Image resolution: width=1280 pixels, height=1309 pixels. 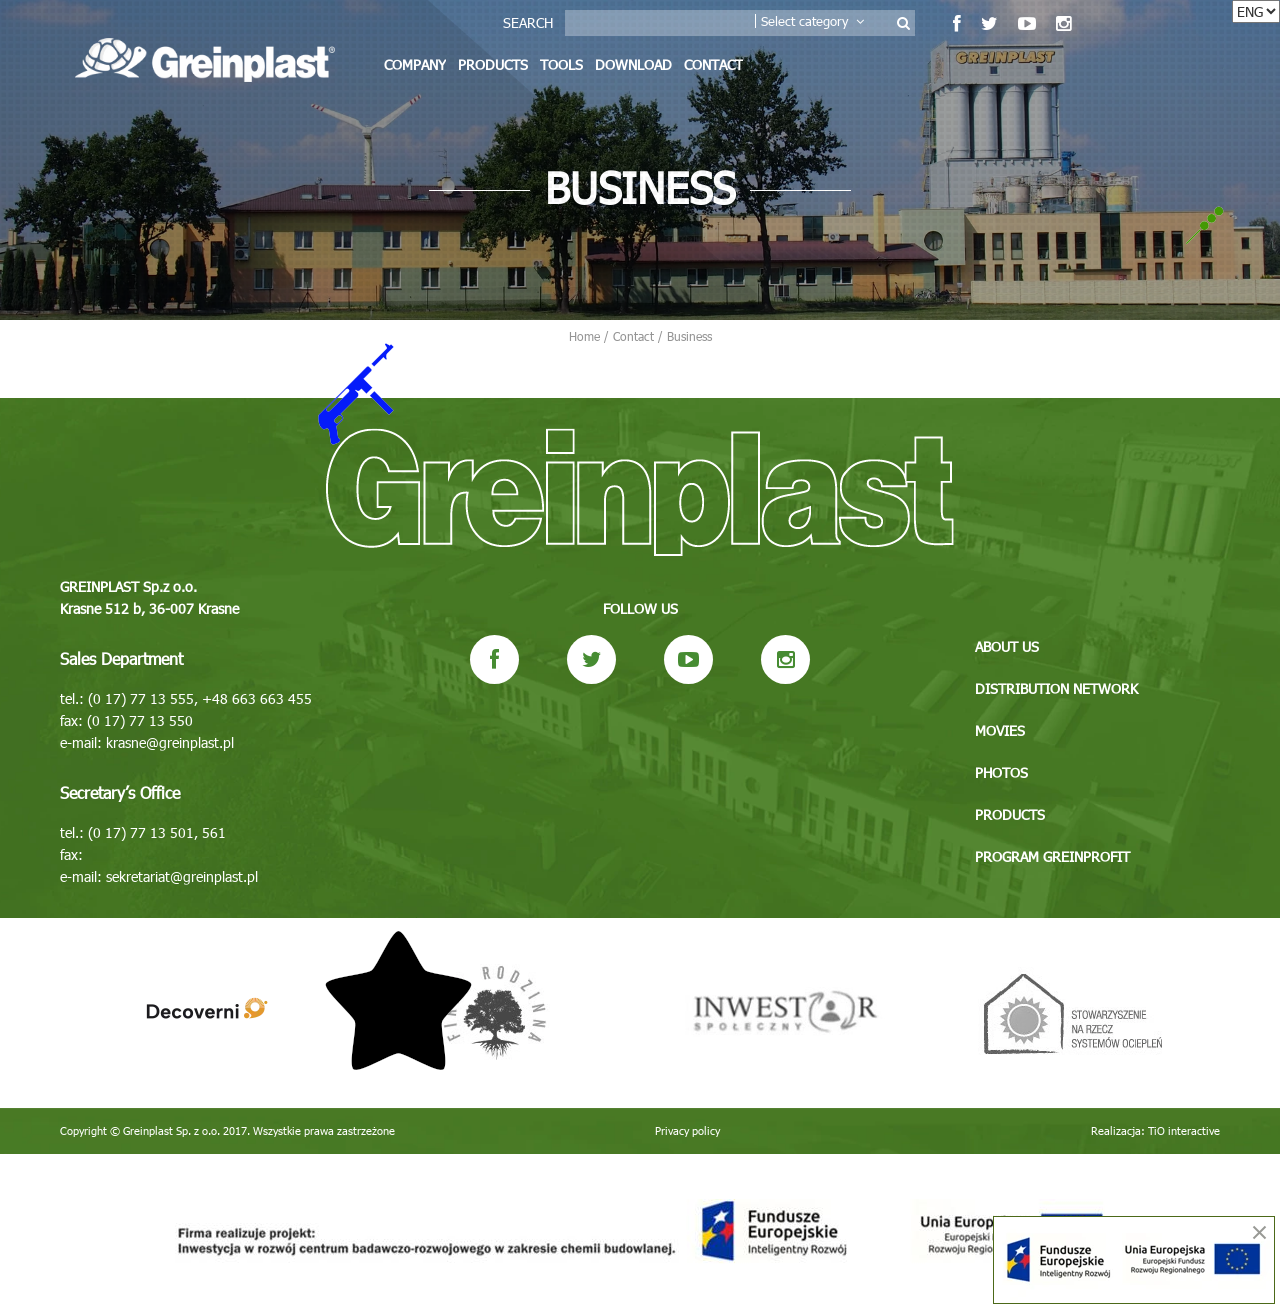 What do you see at coordinates (356, 394) in the screenshot?
I see `select submachine gun weapon in game` at bounding box center [356, 394].